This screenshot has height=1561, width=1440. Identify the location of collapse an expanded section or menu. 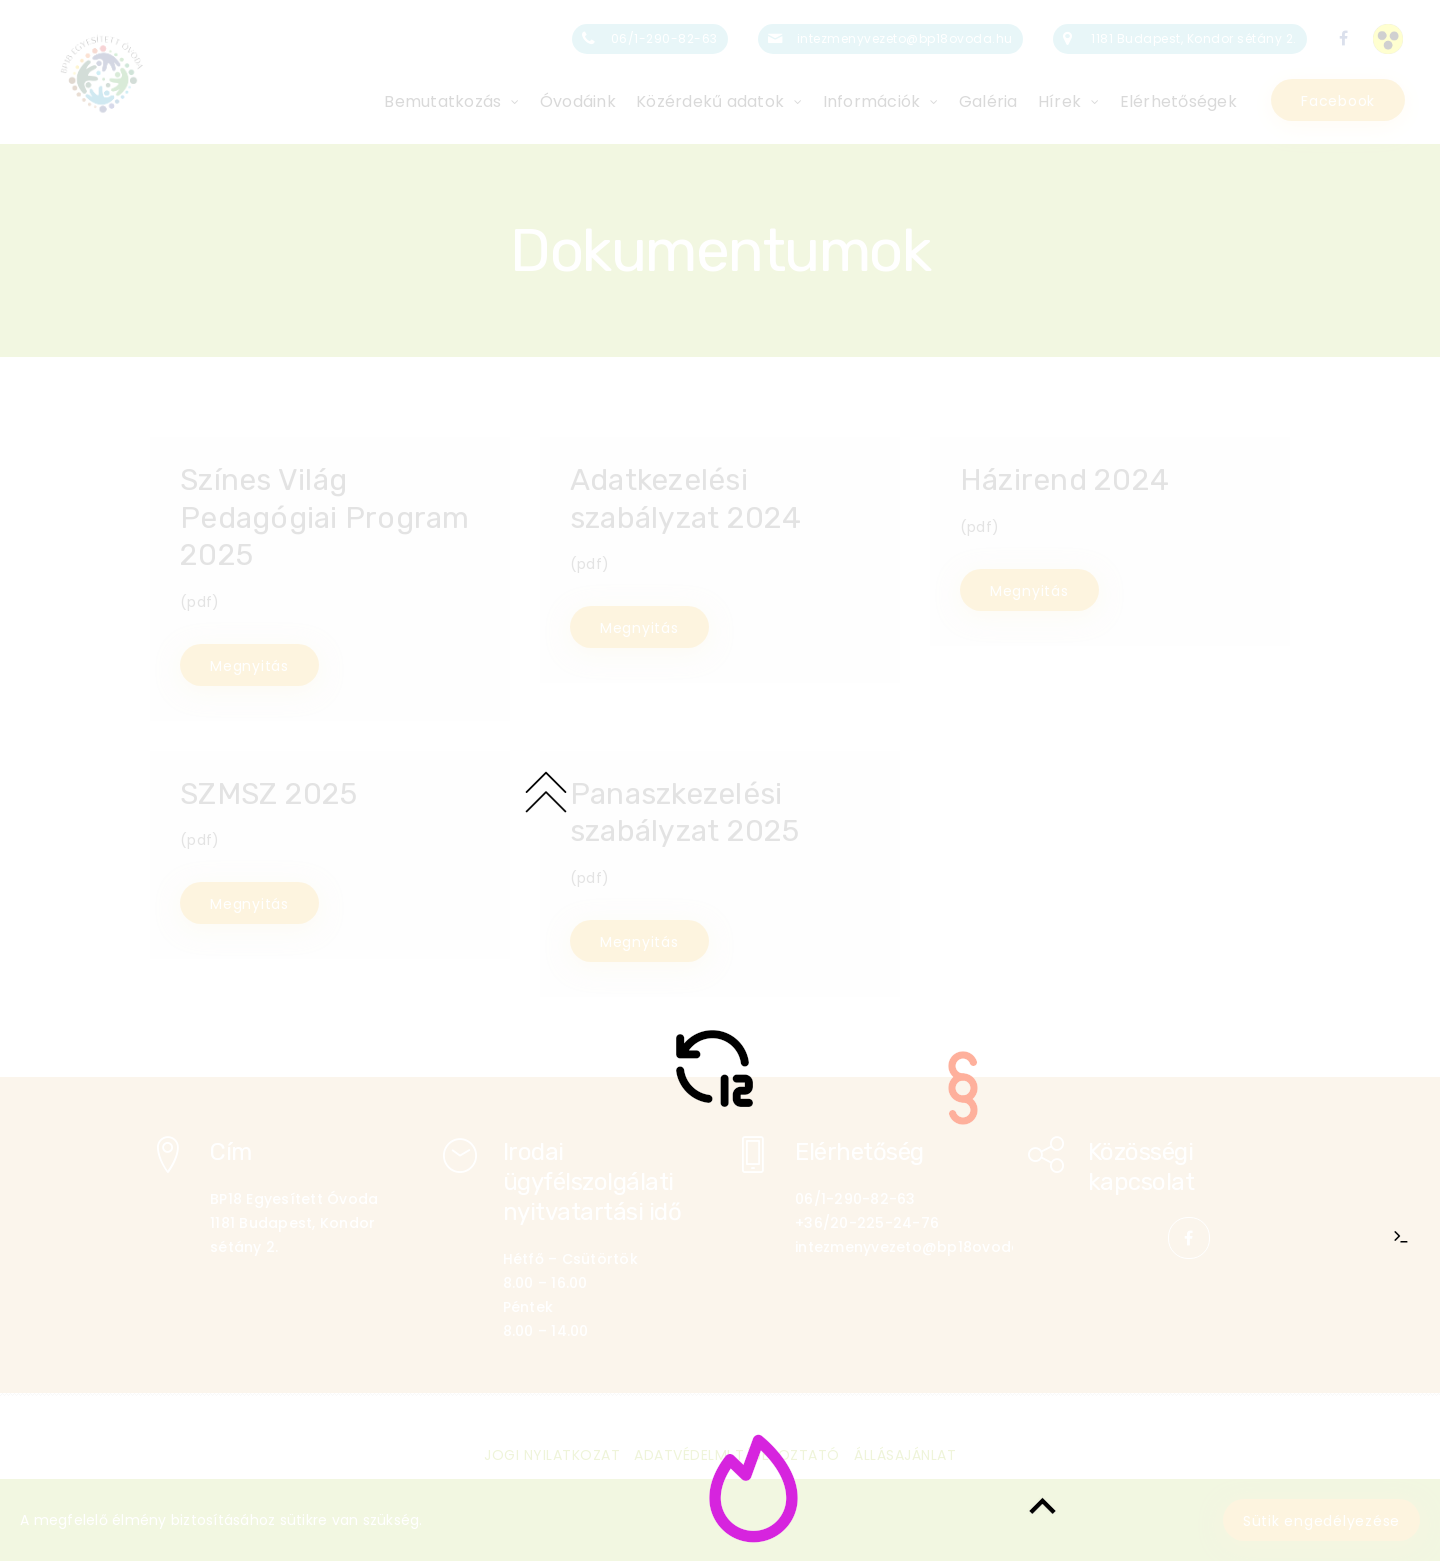
(1042, 1506).